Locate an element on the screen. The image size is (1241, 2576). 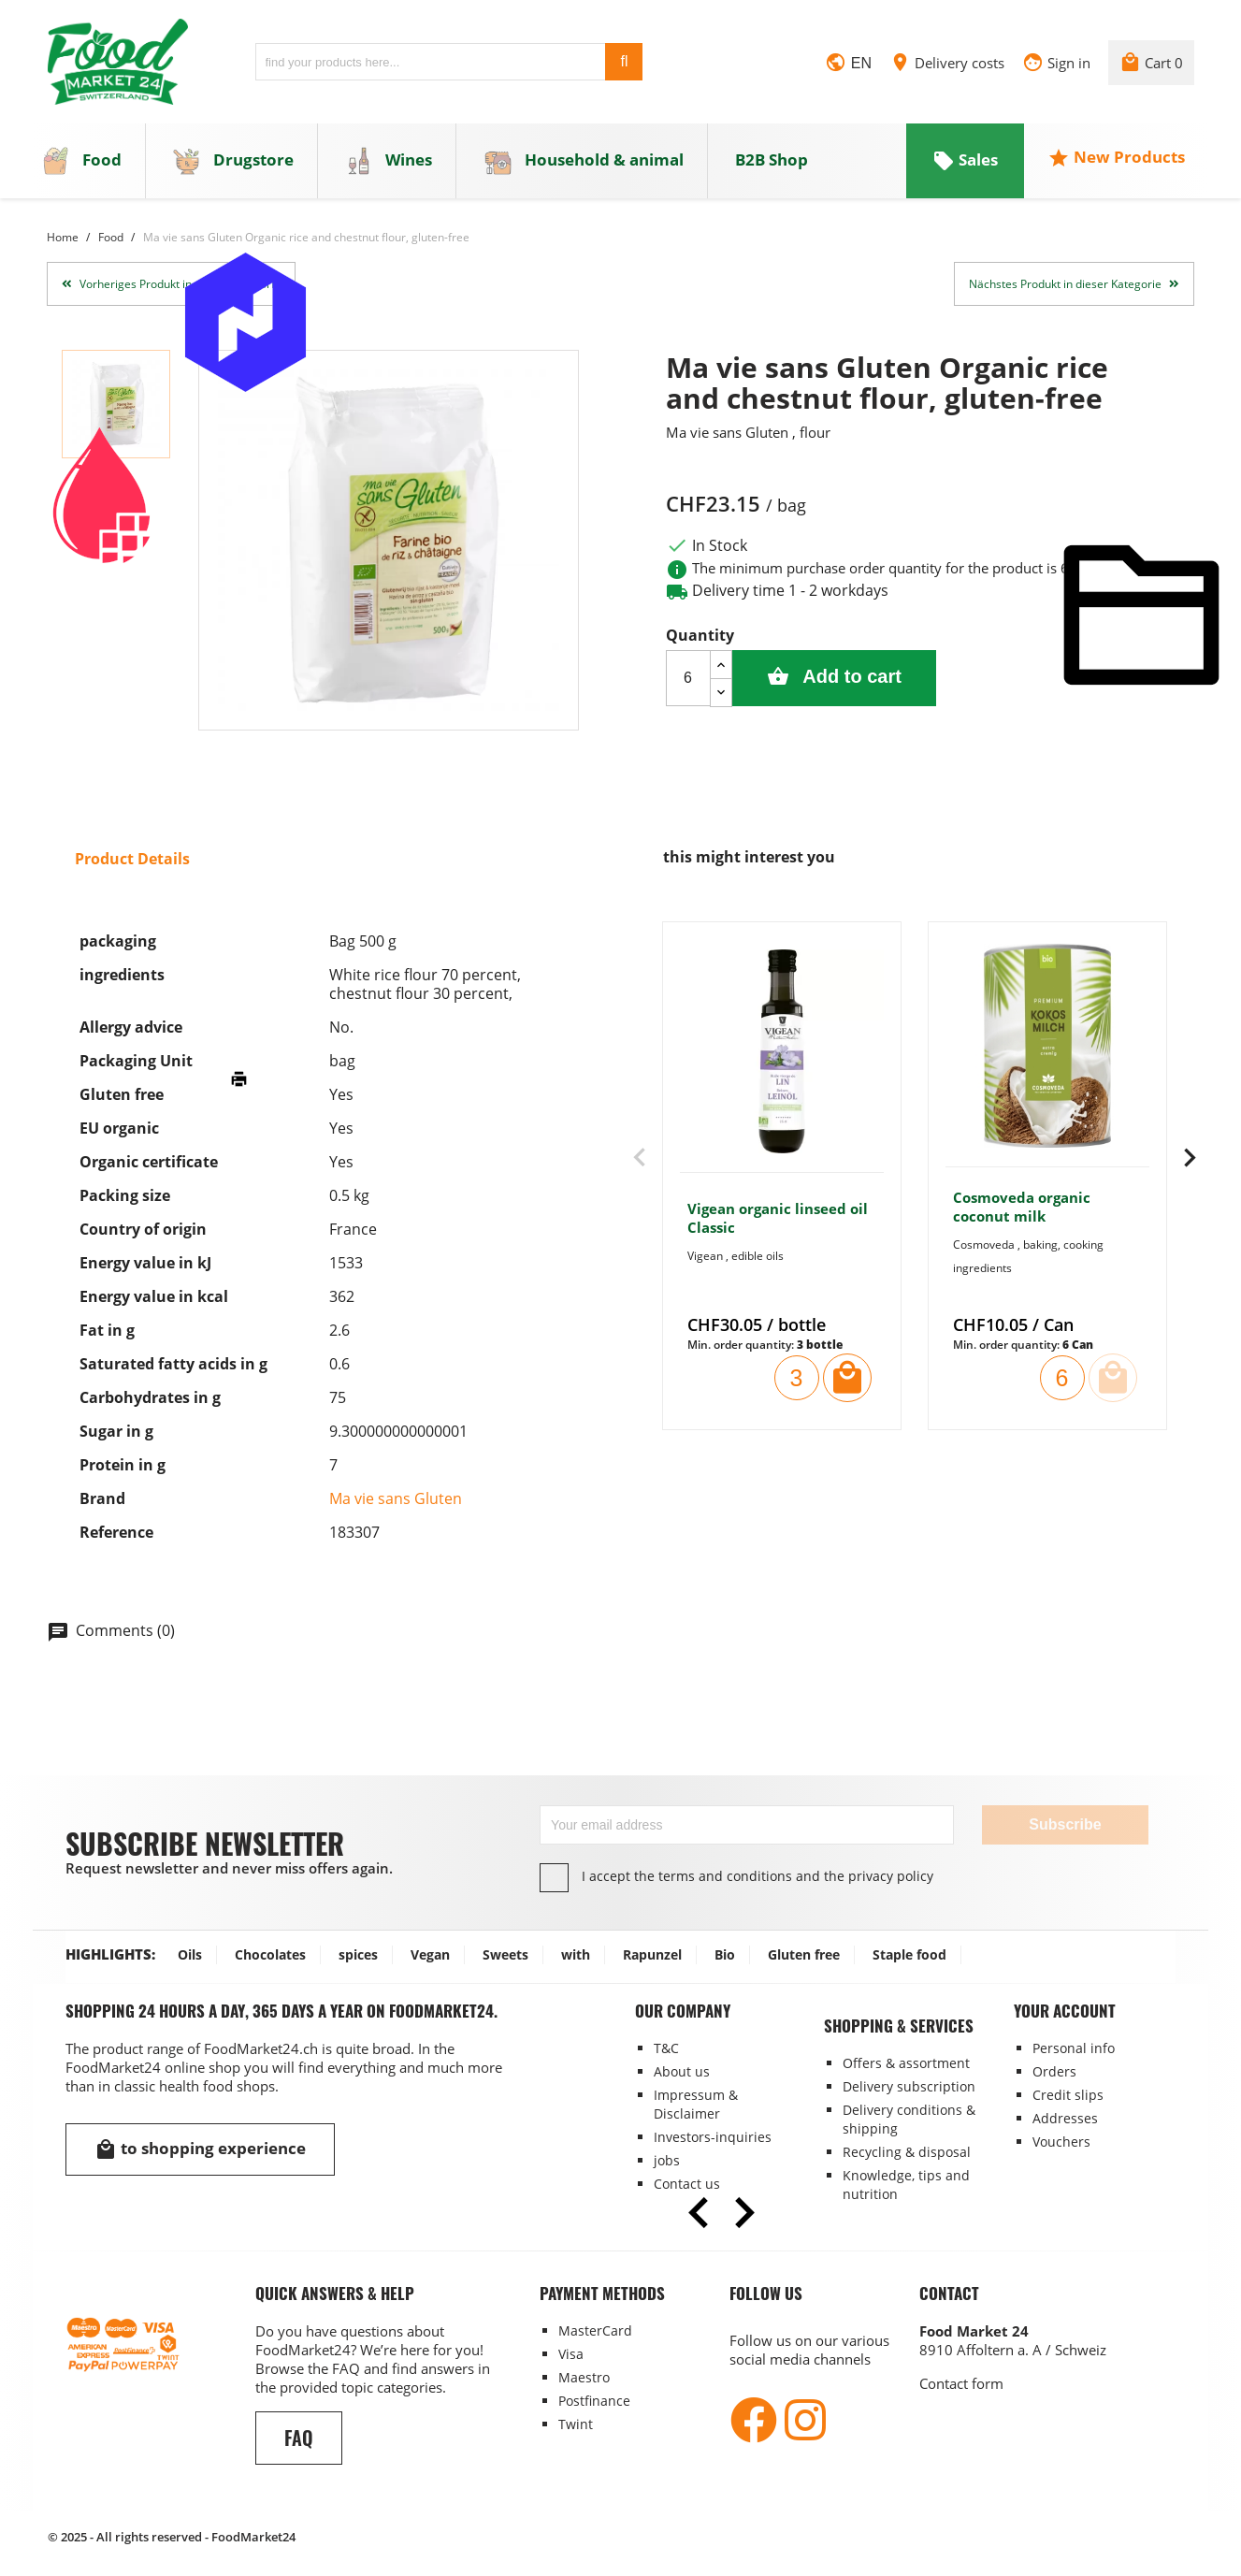
HashiCorp Nomad application logo is located at coordinates (245, 322).